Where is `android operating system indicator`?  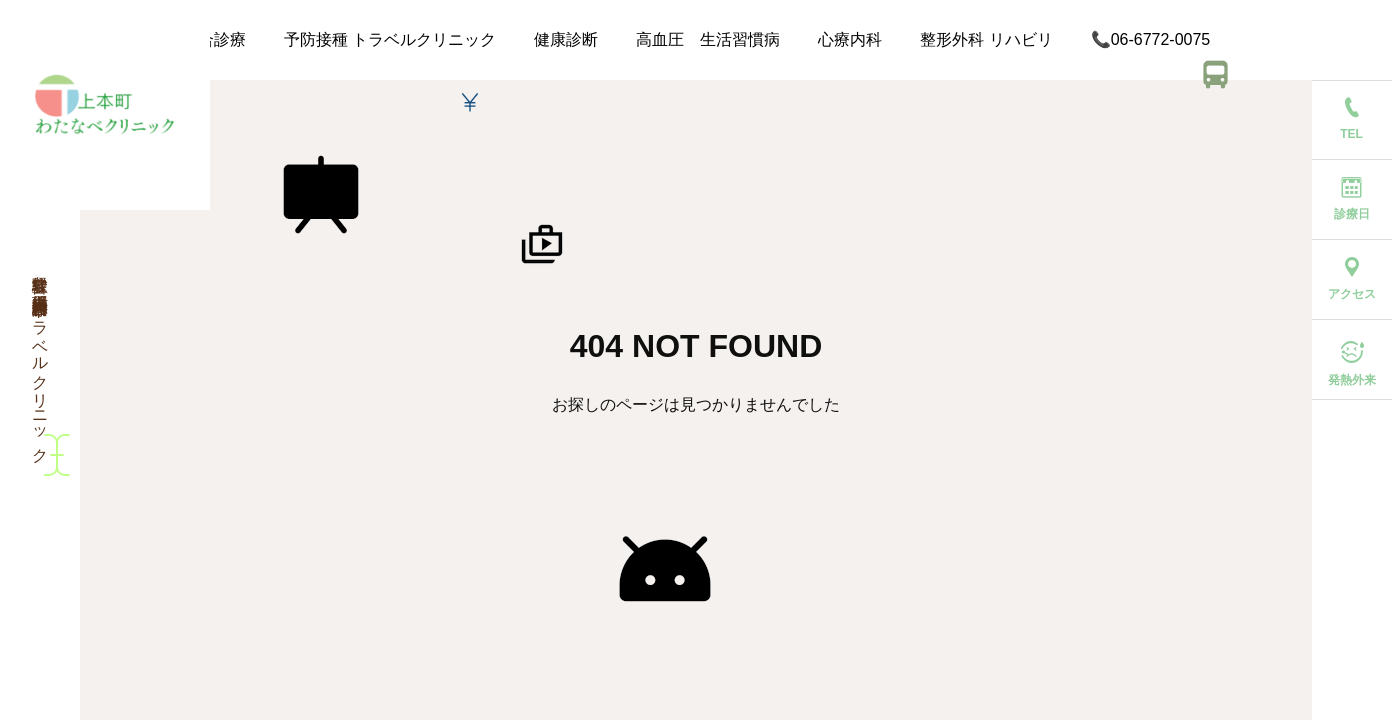
android operating system indicator is located at coordinates (665, 572).